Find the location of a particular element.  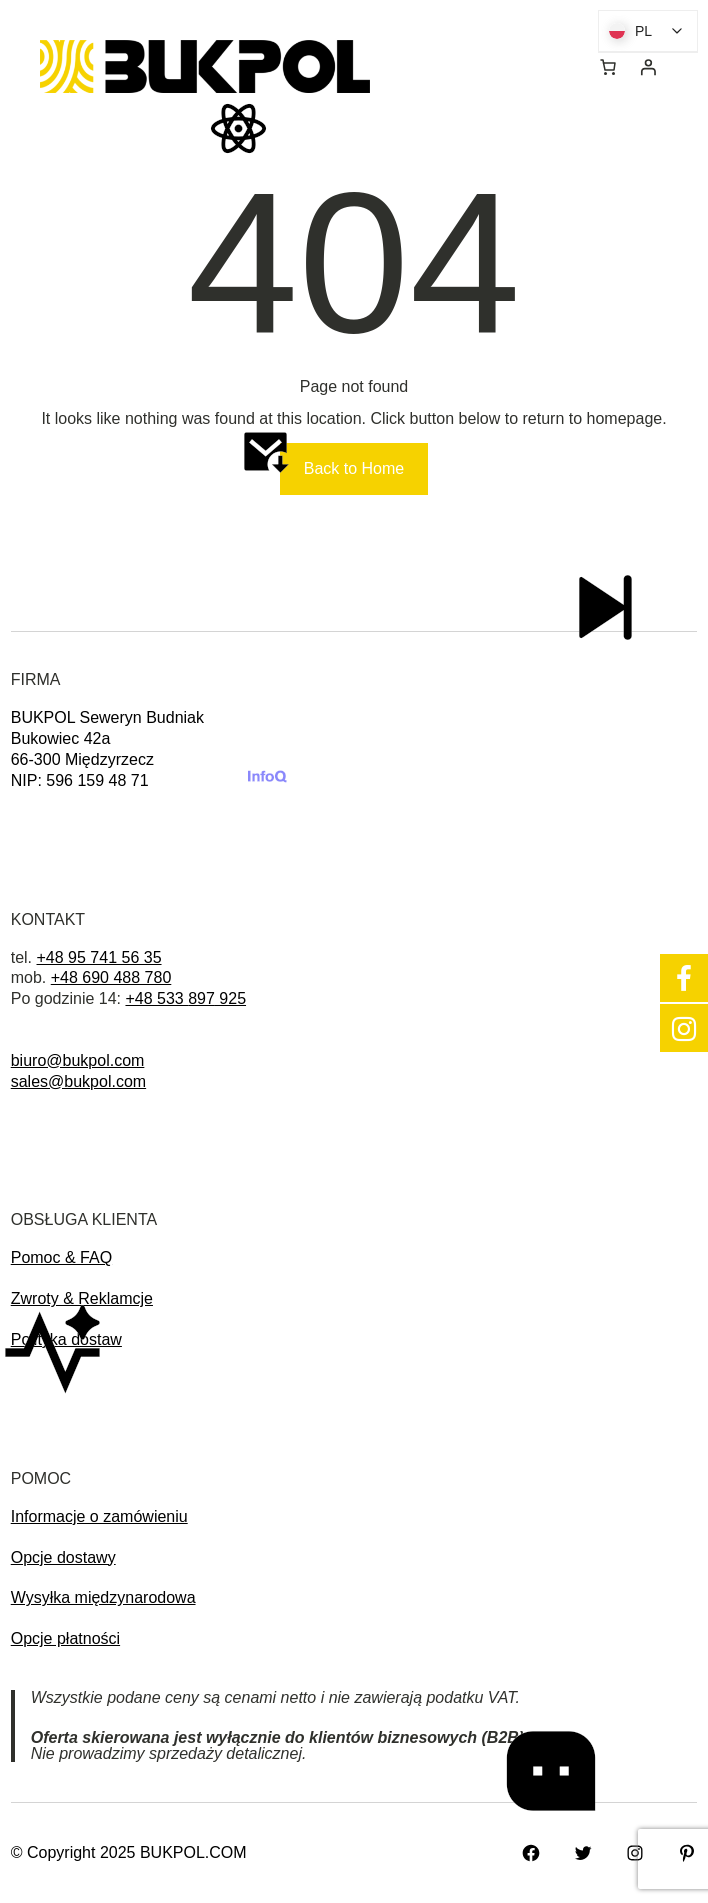

visit the InfoQ website is located at coordinates (267, 776).